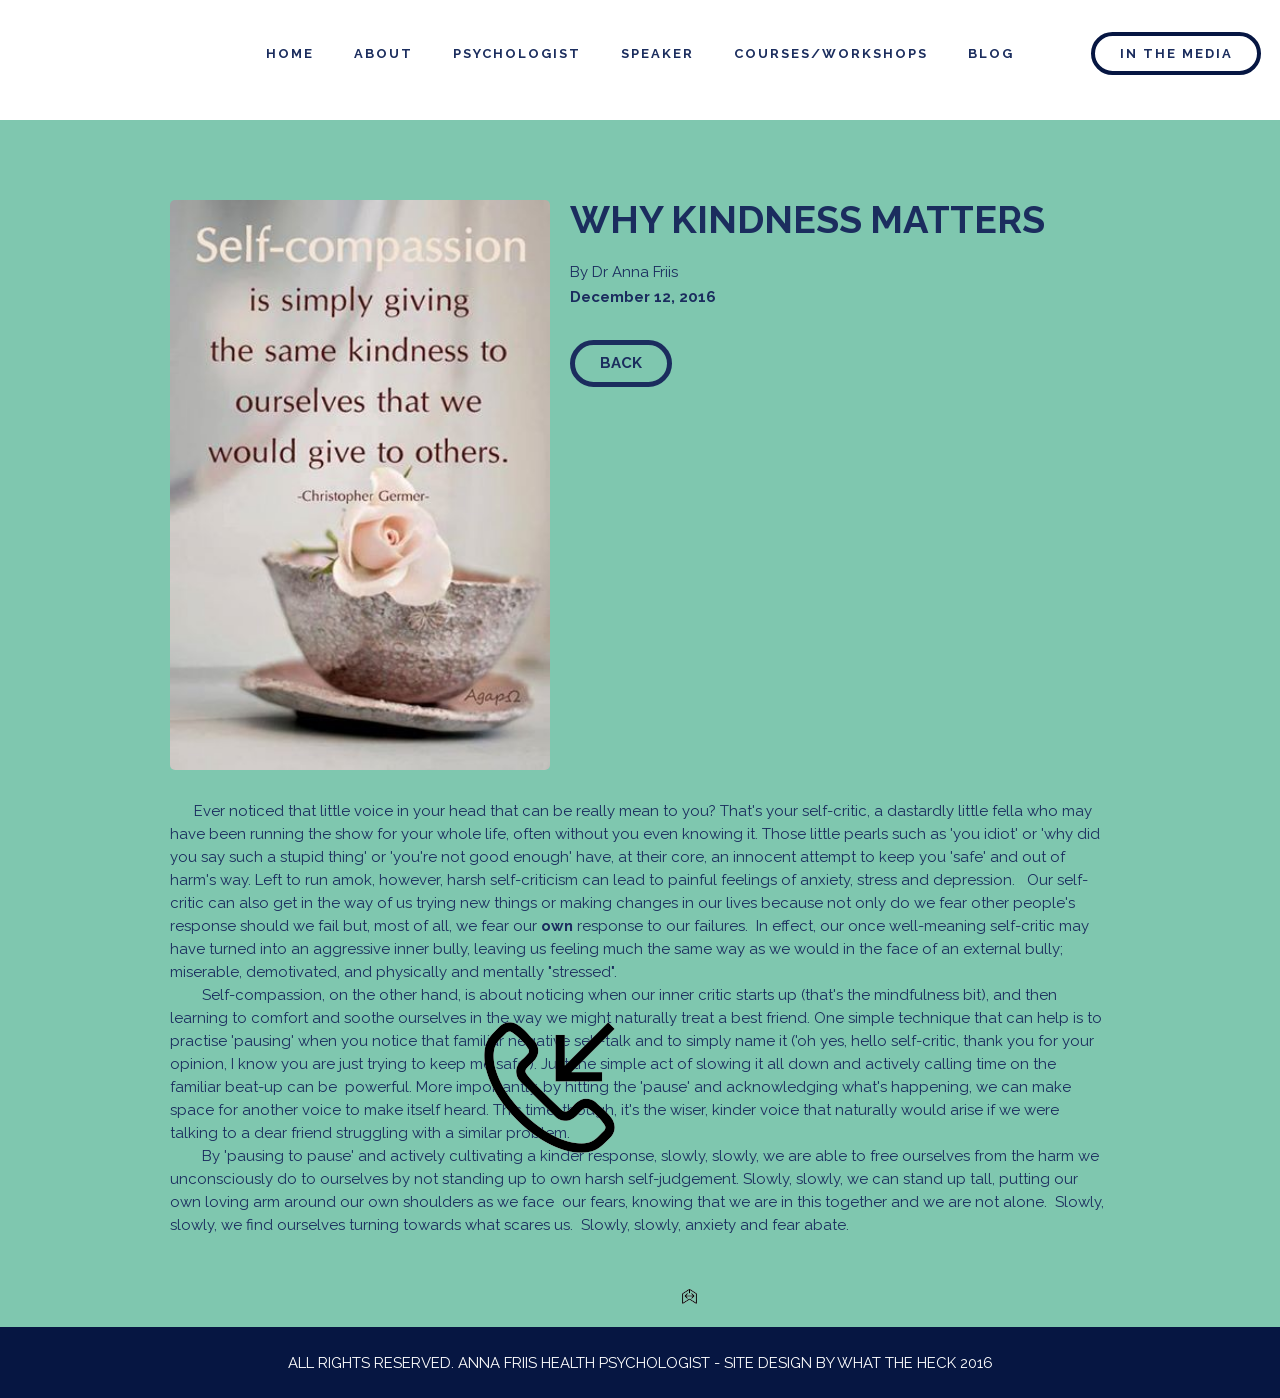  I want to click on mirror or flip content horizontally, so click(689, 1296).